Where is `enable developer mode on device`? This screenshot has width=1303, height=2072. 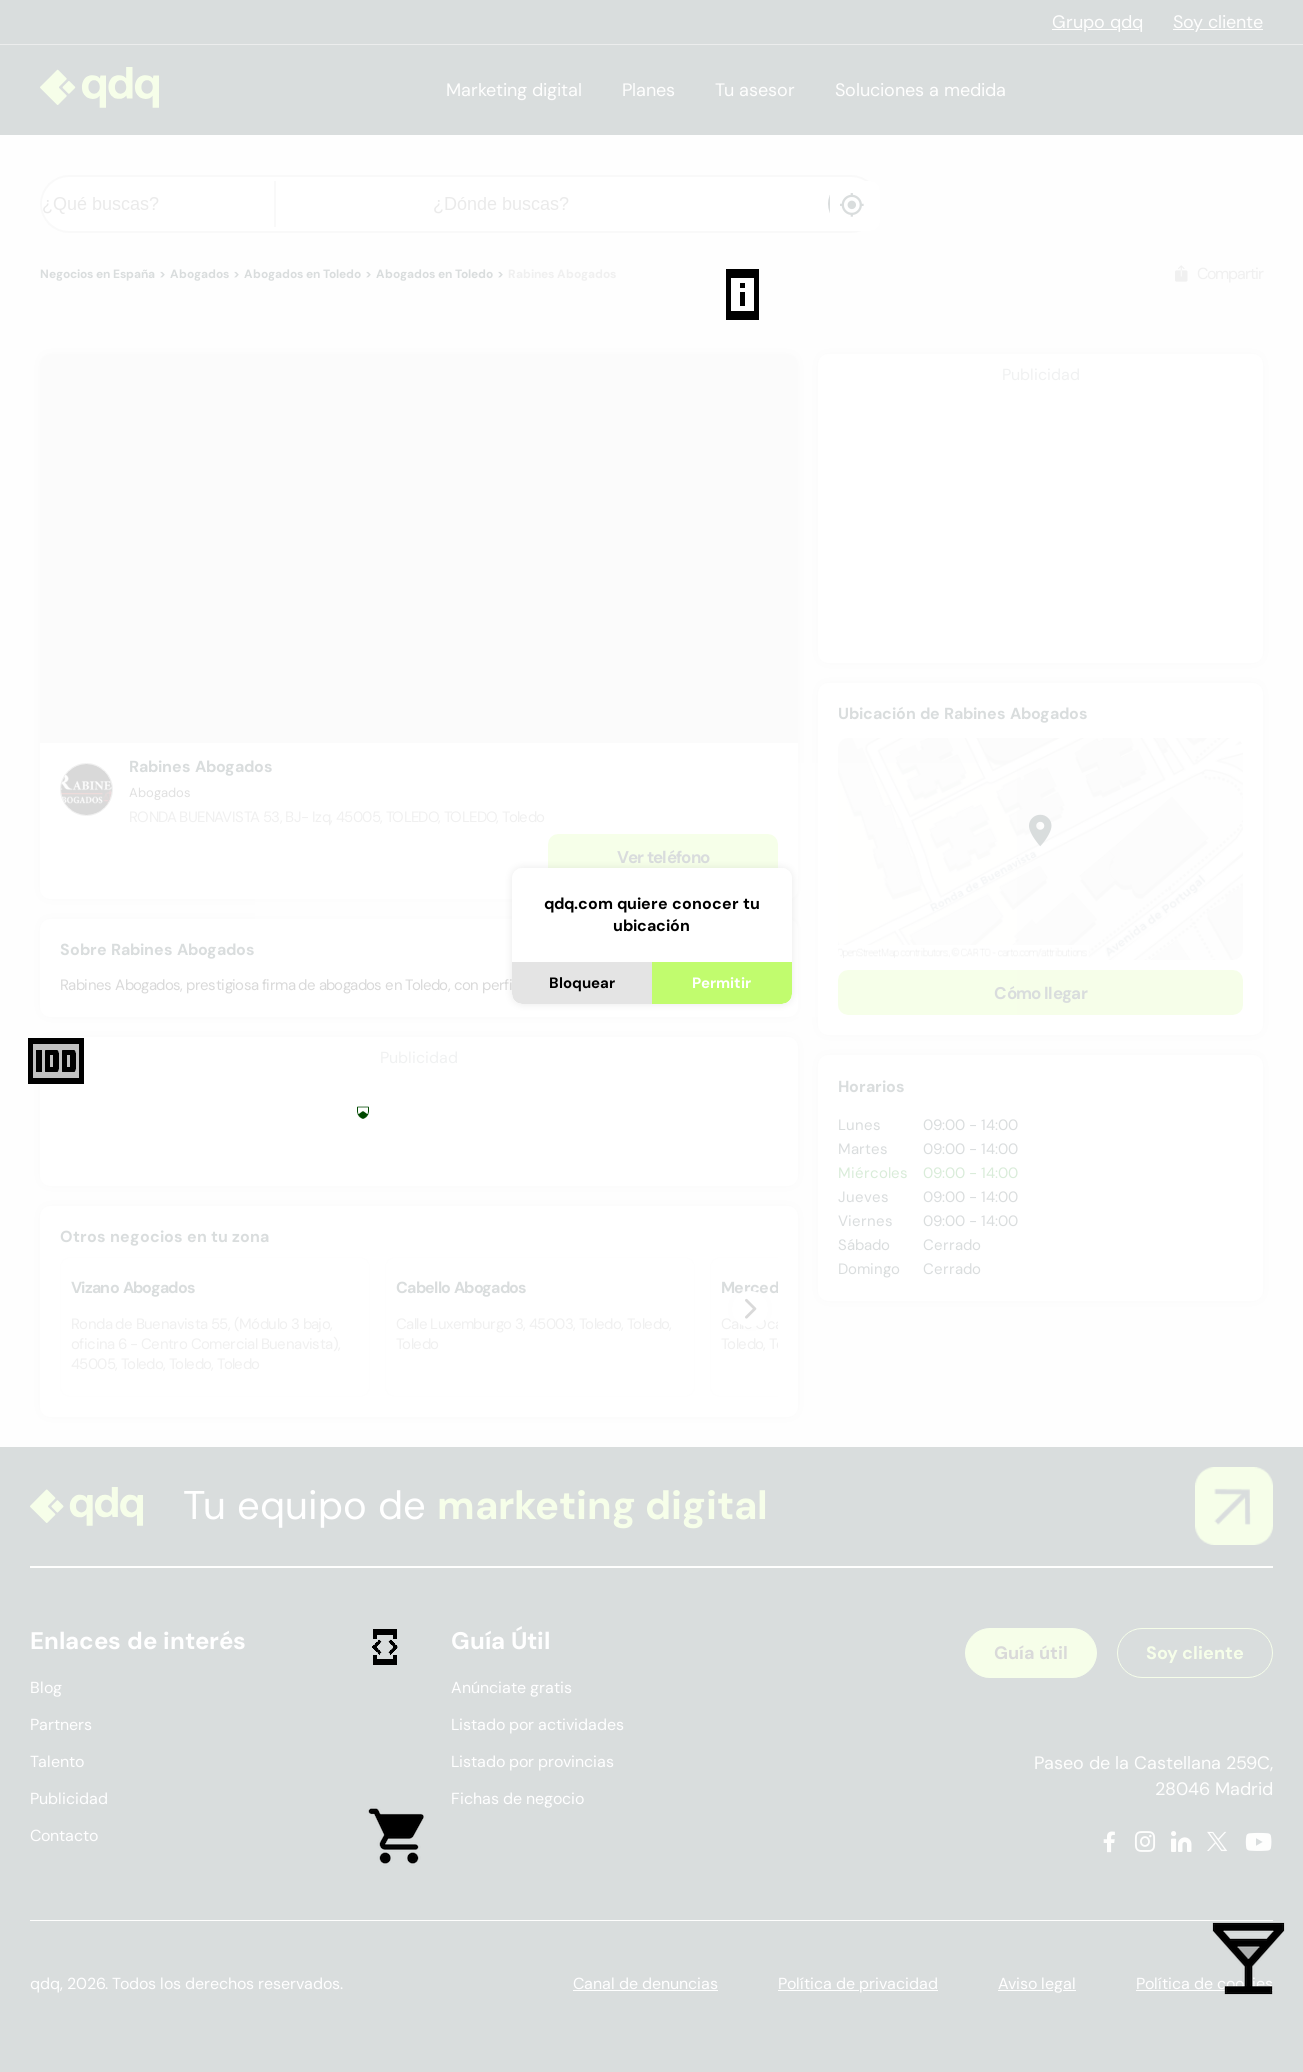 enable developer mode on device is located at coordinates (385, 1647).